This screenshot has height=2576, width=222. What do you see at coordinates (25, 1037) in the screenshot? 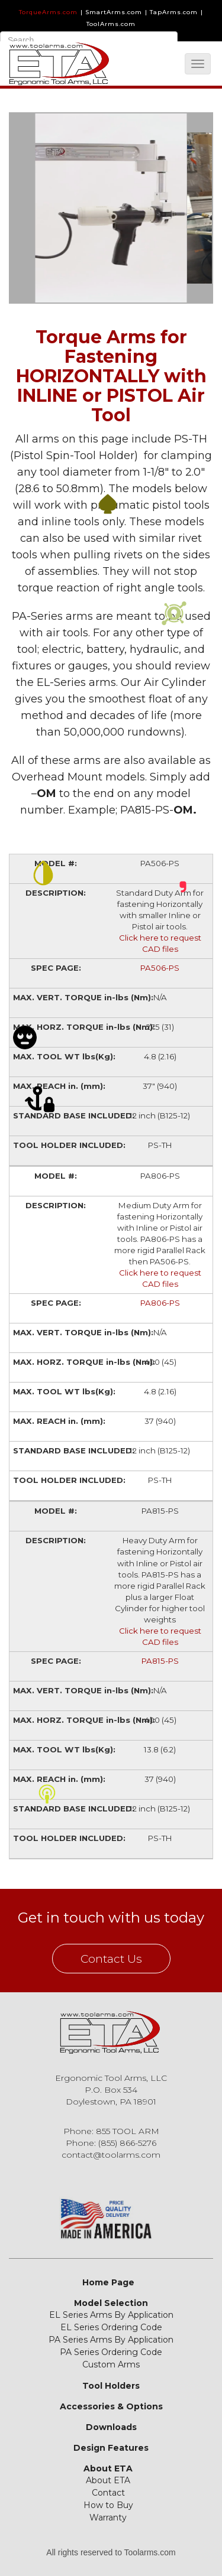
I see `express annoyance or disinterest in a reaction` at bounding box center [25, 1037].